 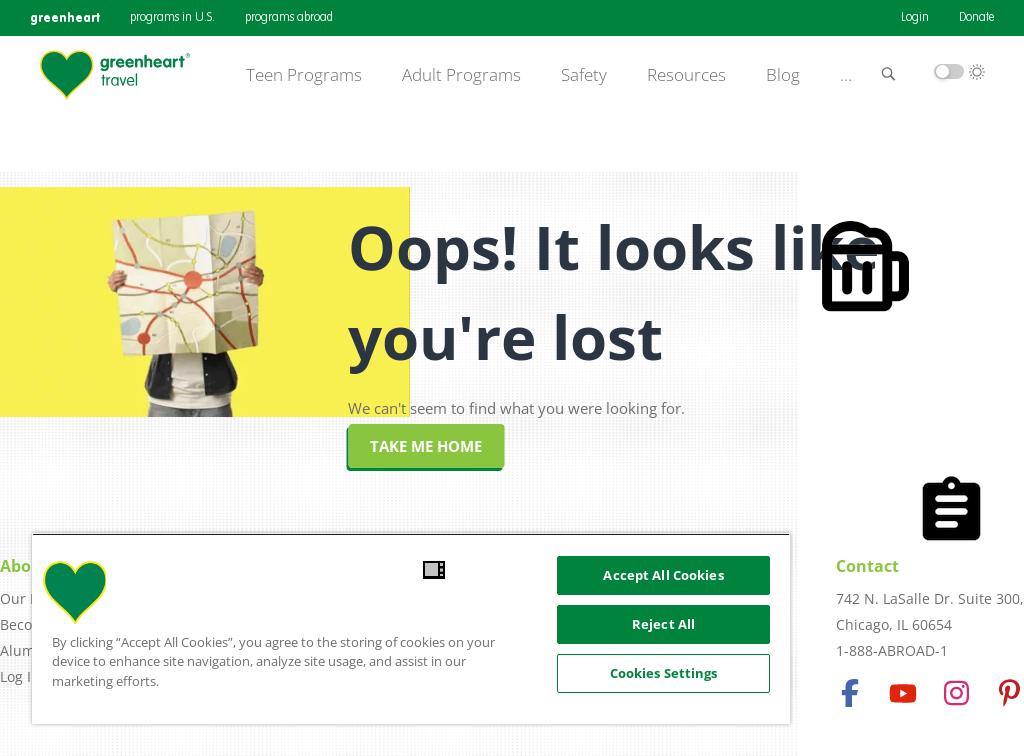 What do you see at coordinates (434, 570) in the screenshot?
I see `toggle sidebar panel visibility` at bounding box center [434, 570].